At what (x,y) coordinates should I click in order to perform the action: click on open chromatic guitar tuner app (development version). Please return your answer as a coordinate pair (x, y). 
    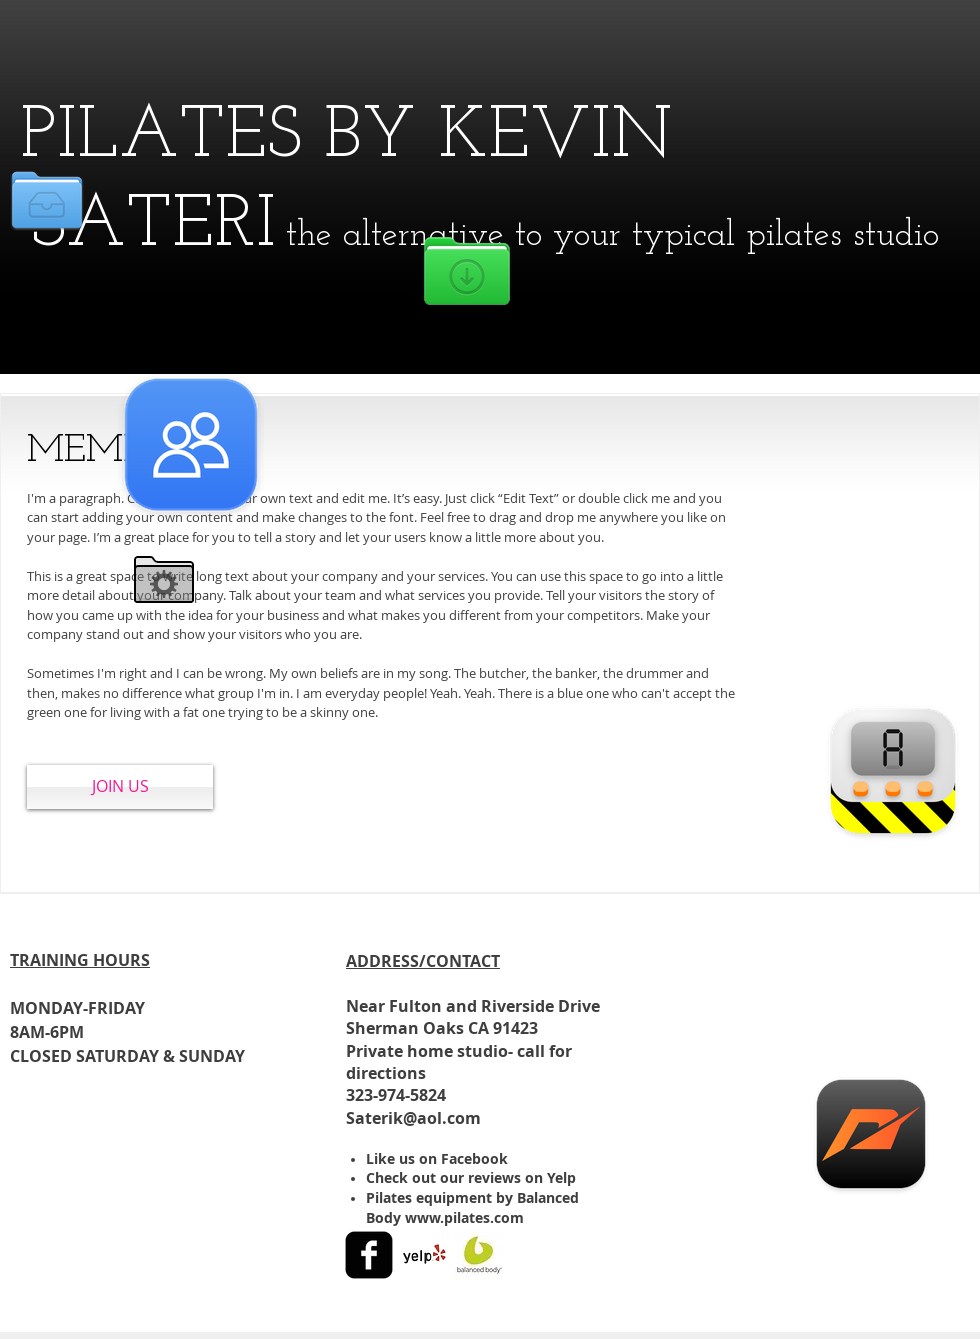
    Looking at the image, I should click on (893, 771).